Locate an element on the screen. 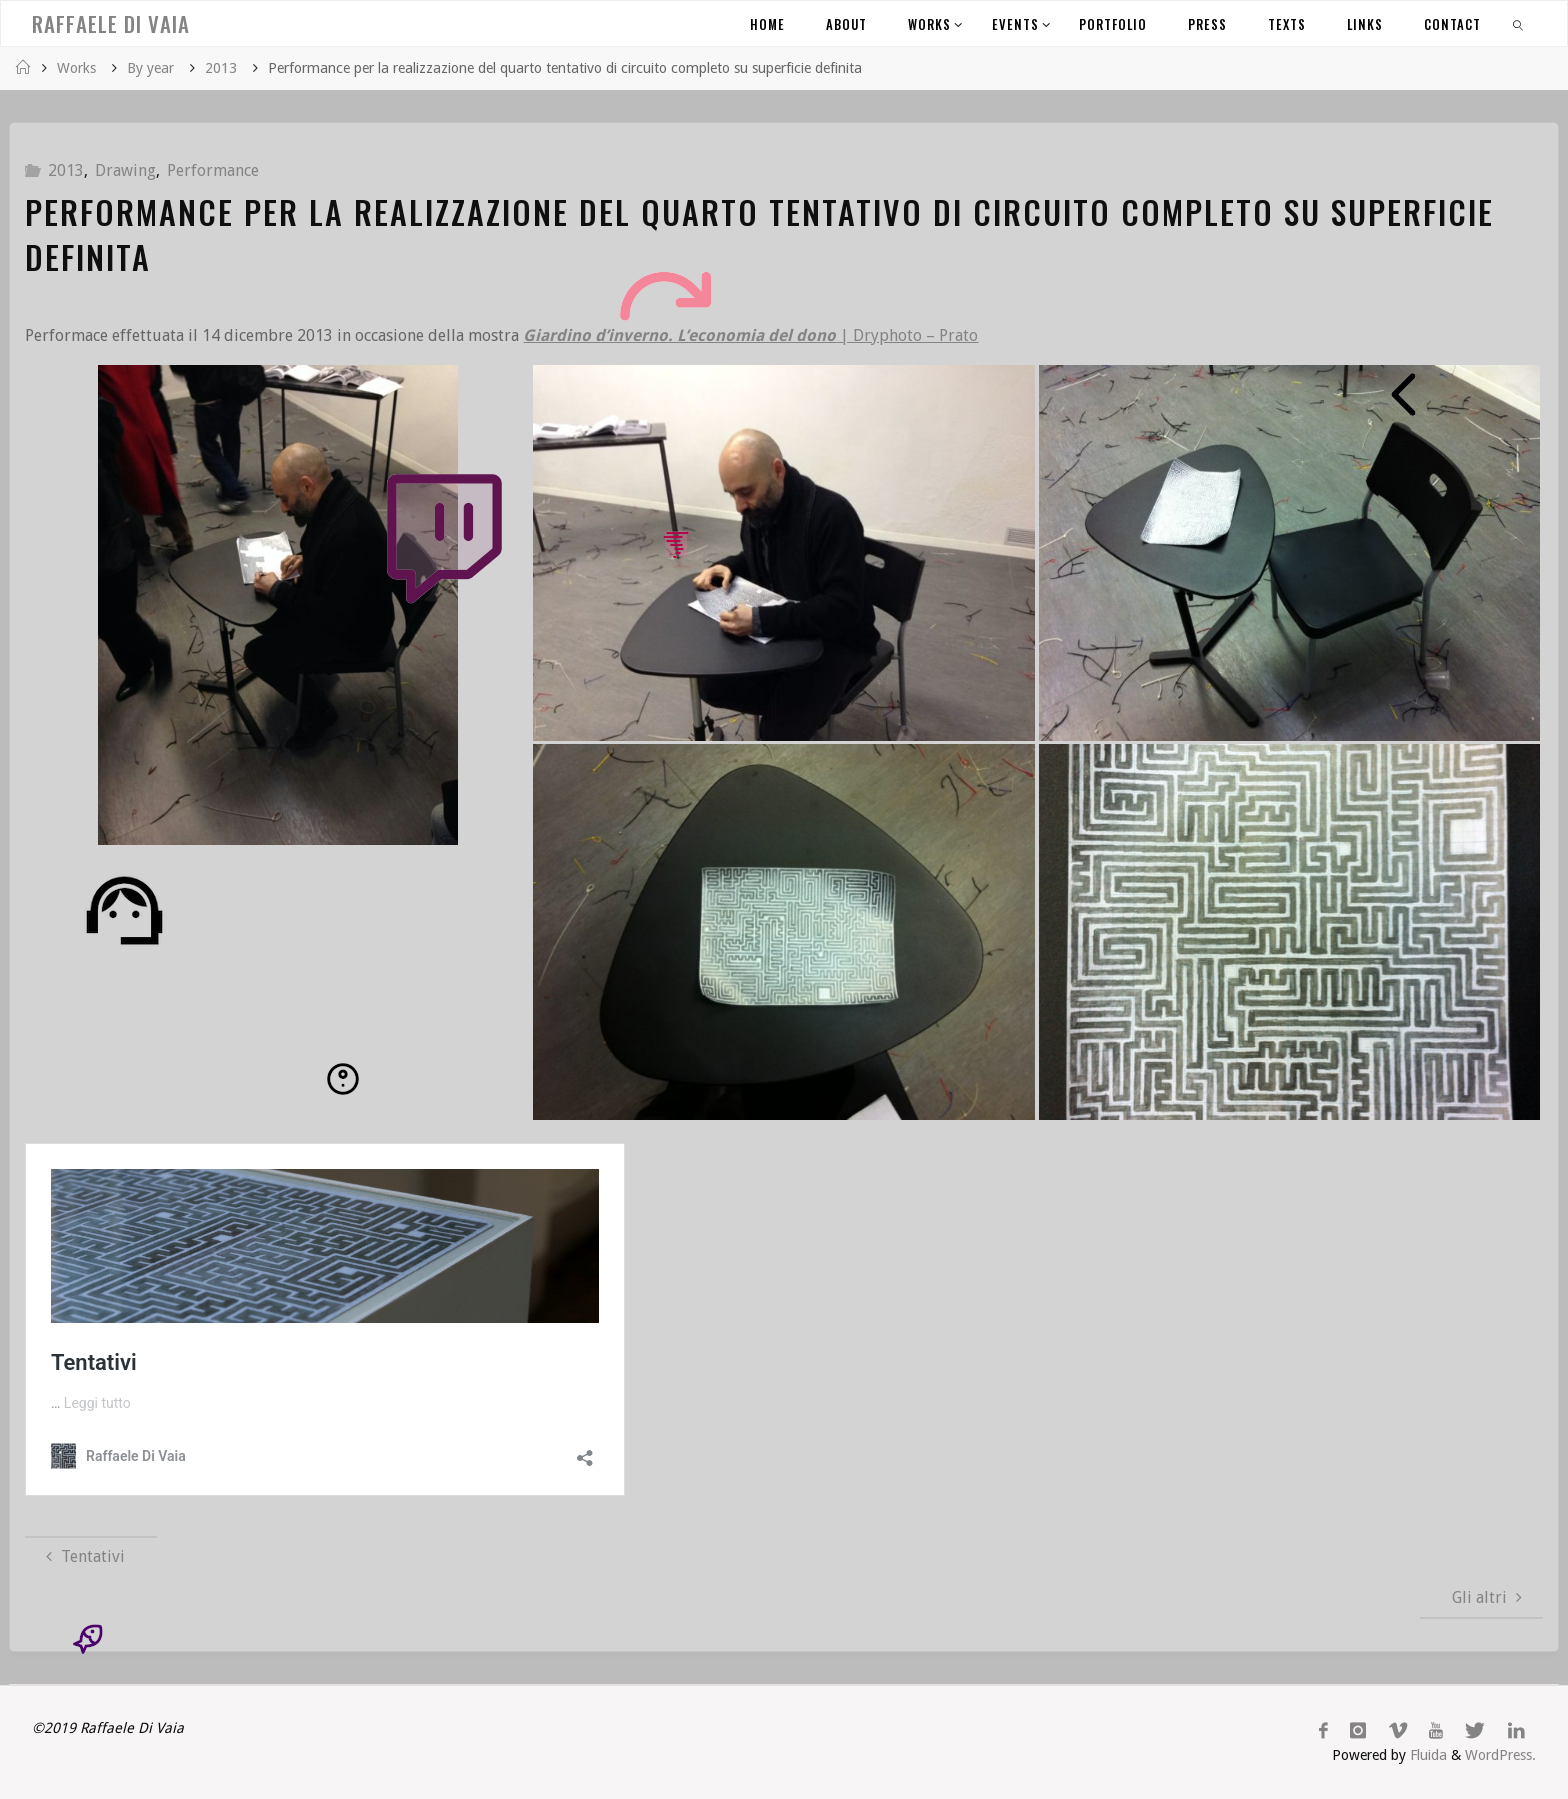  open the Twitch app is located at coordinates (444, 531).